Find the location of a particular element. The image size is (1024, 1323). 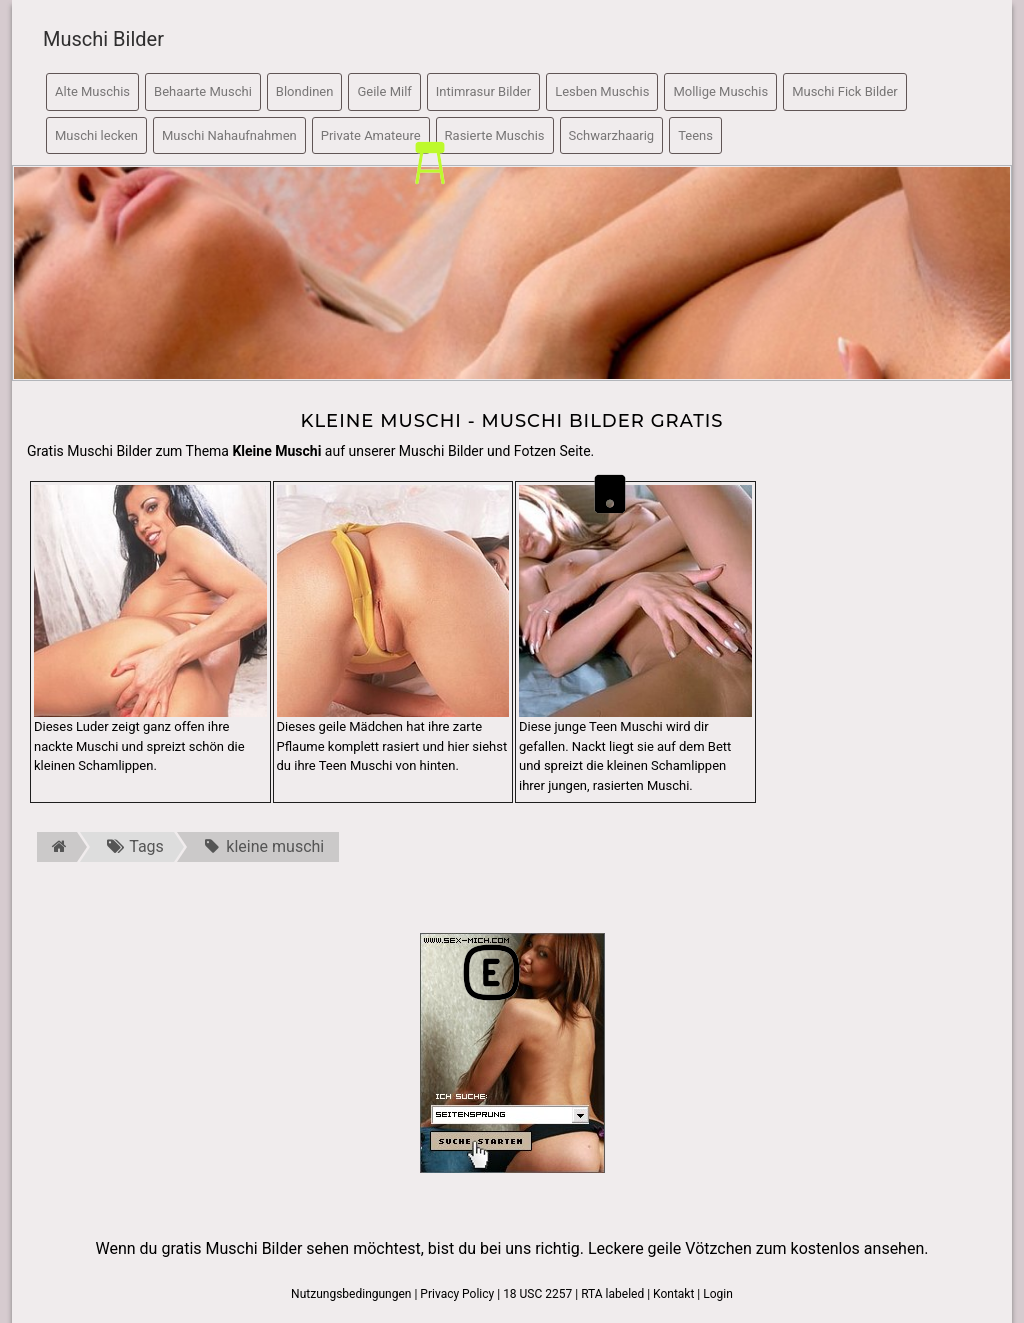

access tablet device settings is located at coordinates (610, 494).